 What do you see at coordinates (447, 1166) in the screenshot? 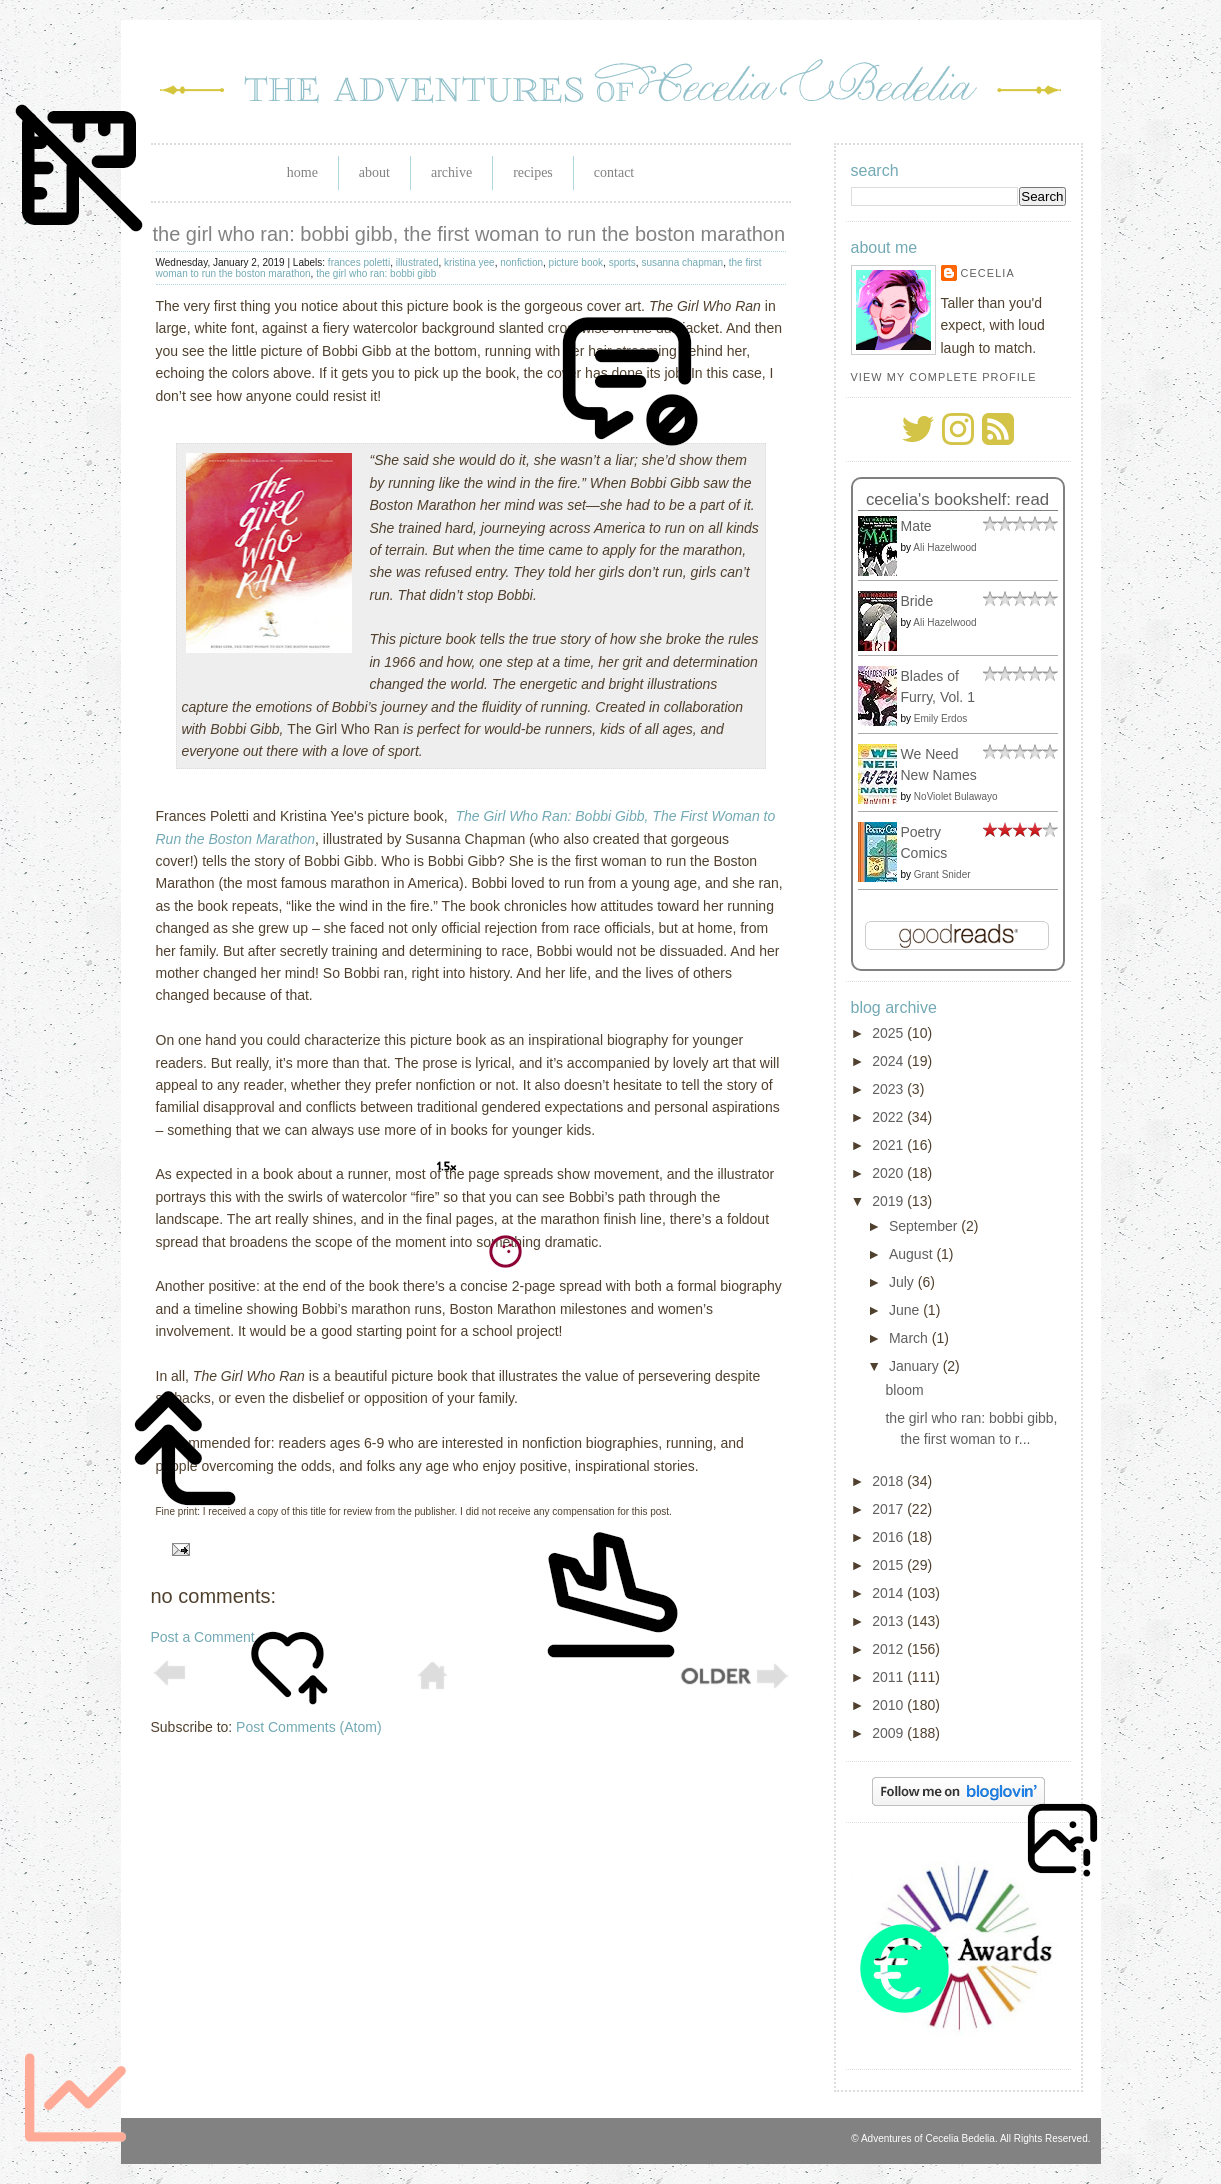
I see `set playback speed to 1.5x` at bounding box center [447, 1166].